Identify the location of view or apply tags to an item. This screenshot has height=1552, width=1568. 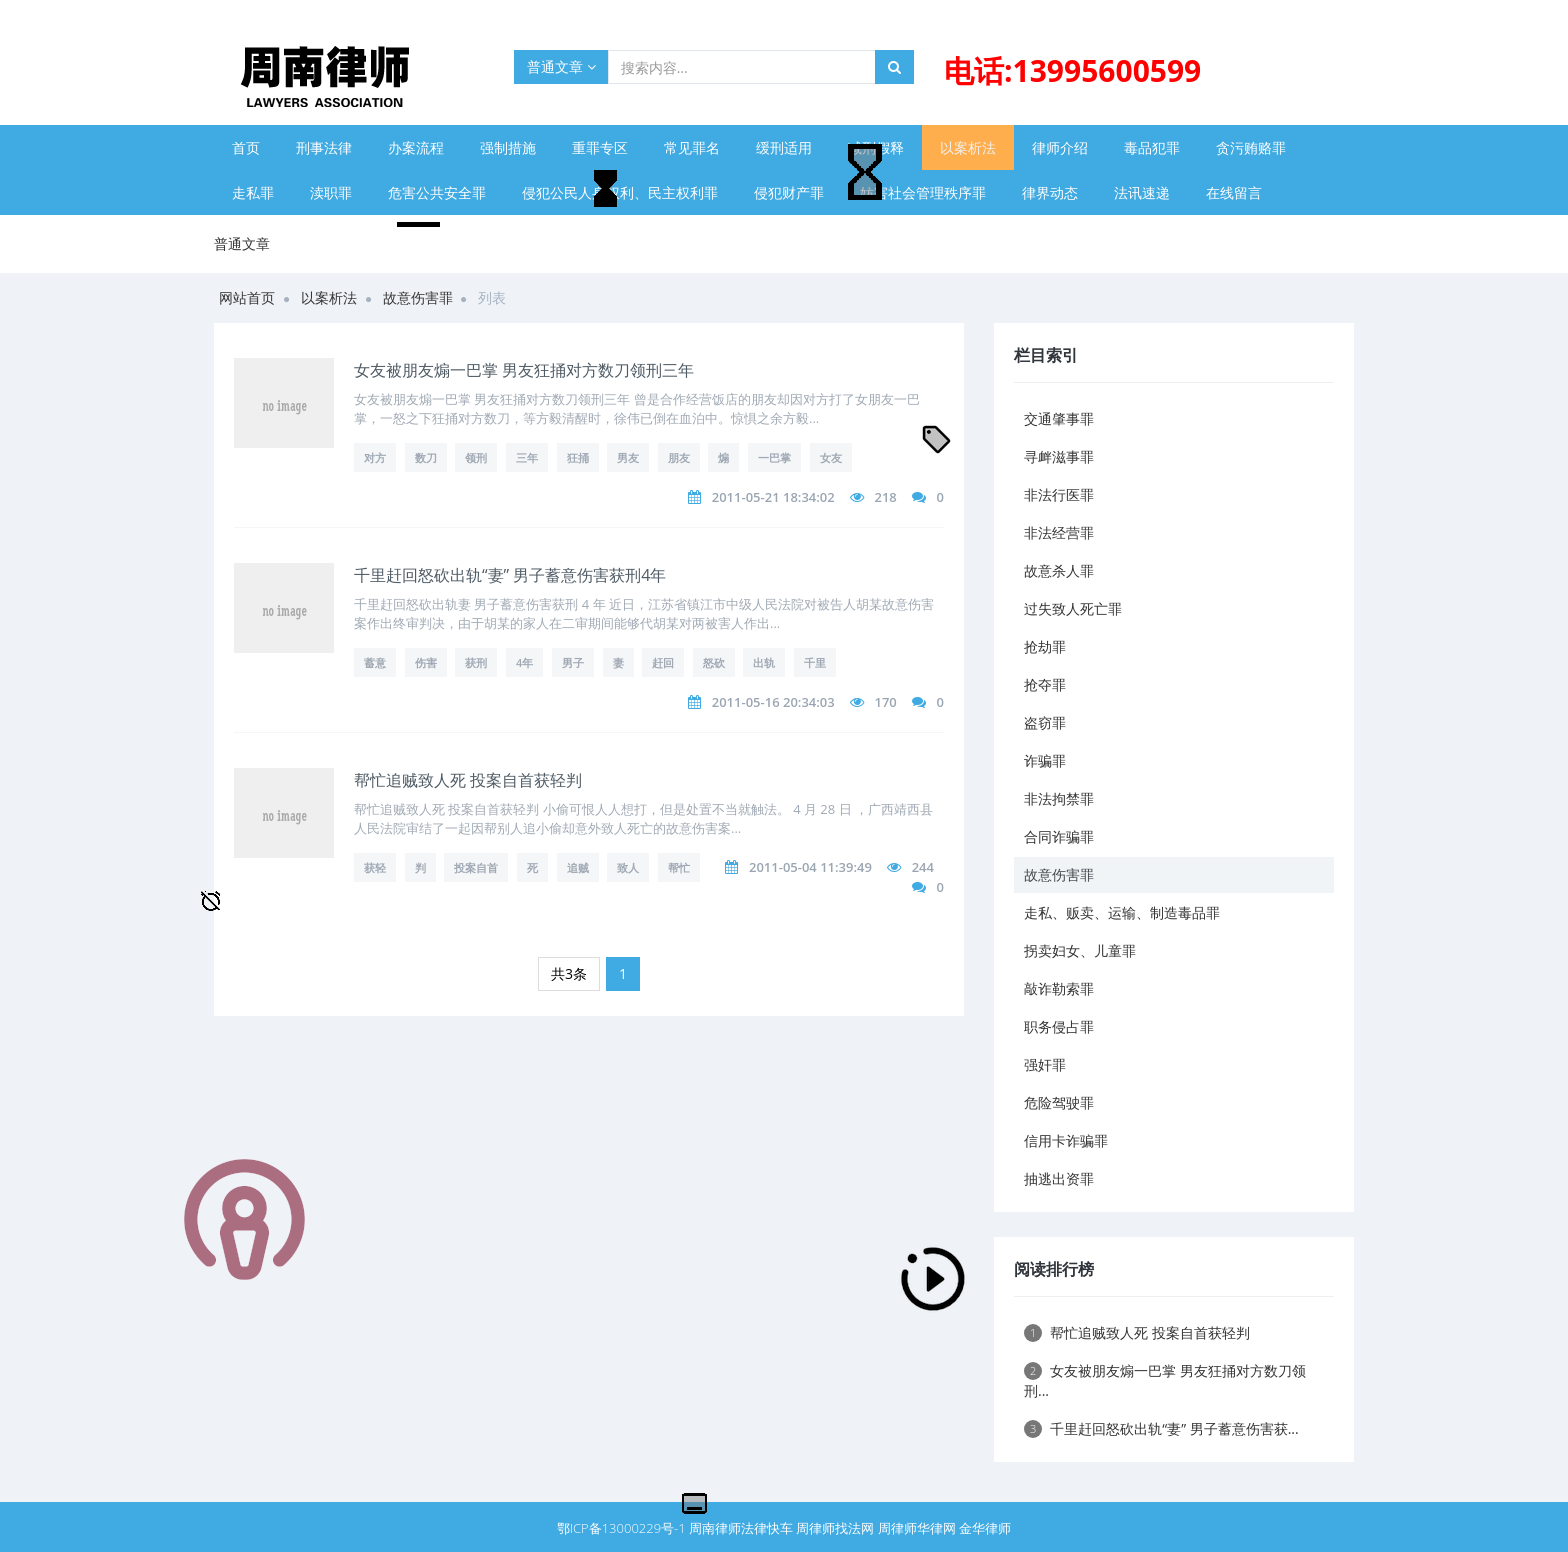
(936, 439).